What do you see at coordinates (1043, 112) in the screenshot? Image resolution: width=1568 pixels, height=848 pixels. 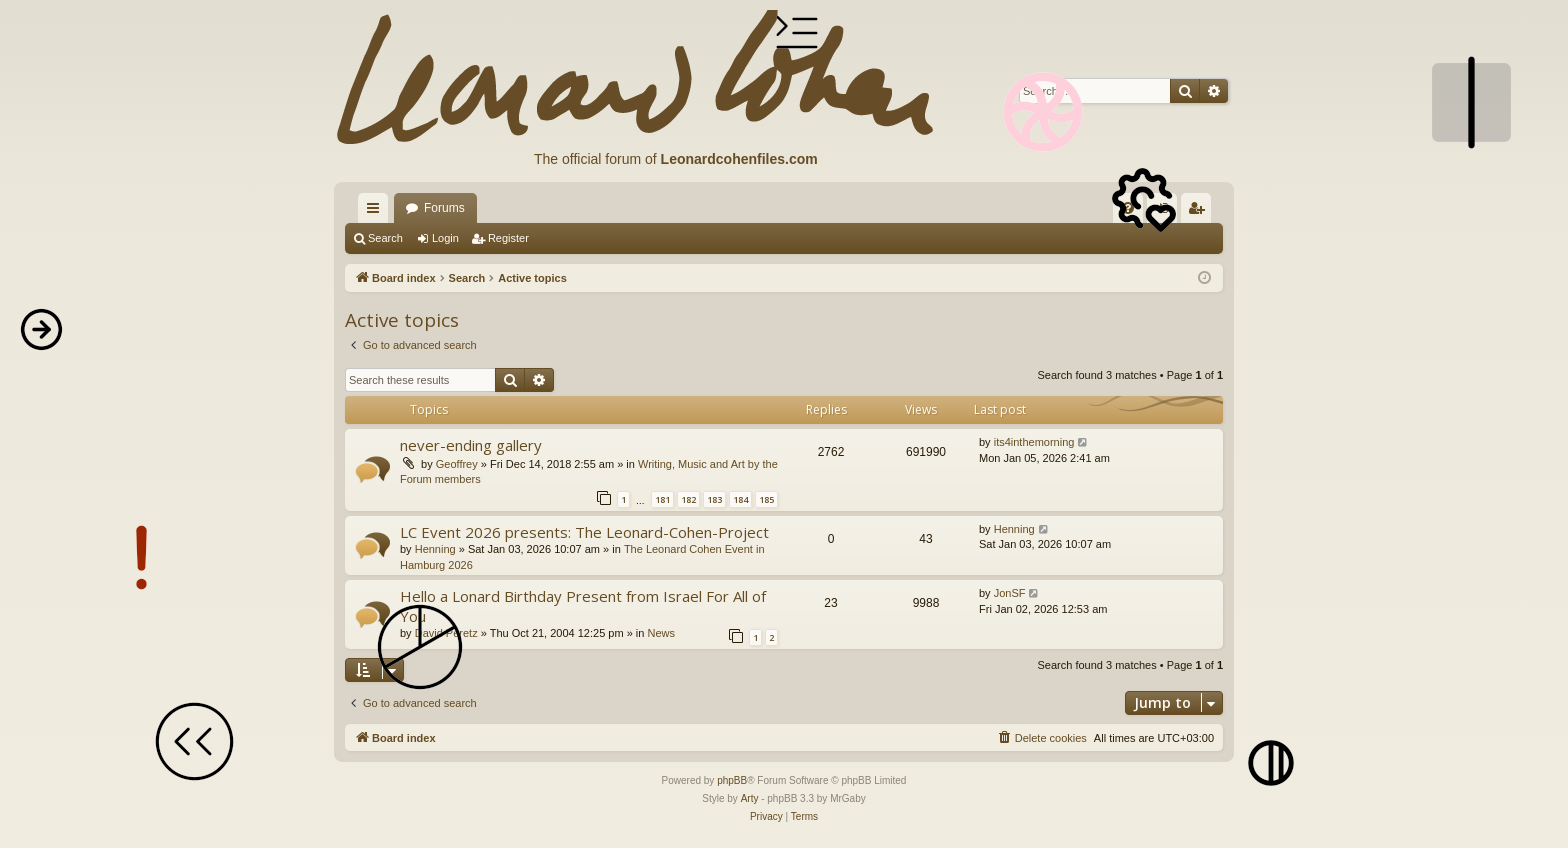 I see `indicates loading or processing in progress` at bounding box center [1043, 112].